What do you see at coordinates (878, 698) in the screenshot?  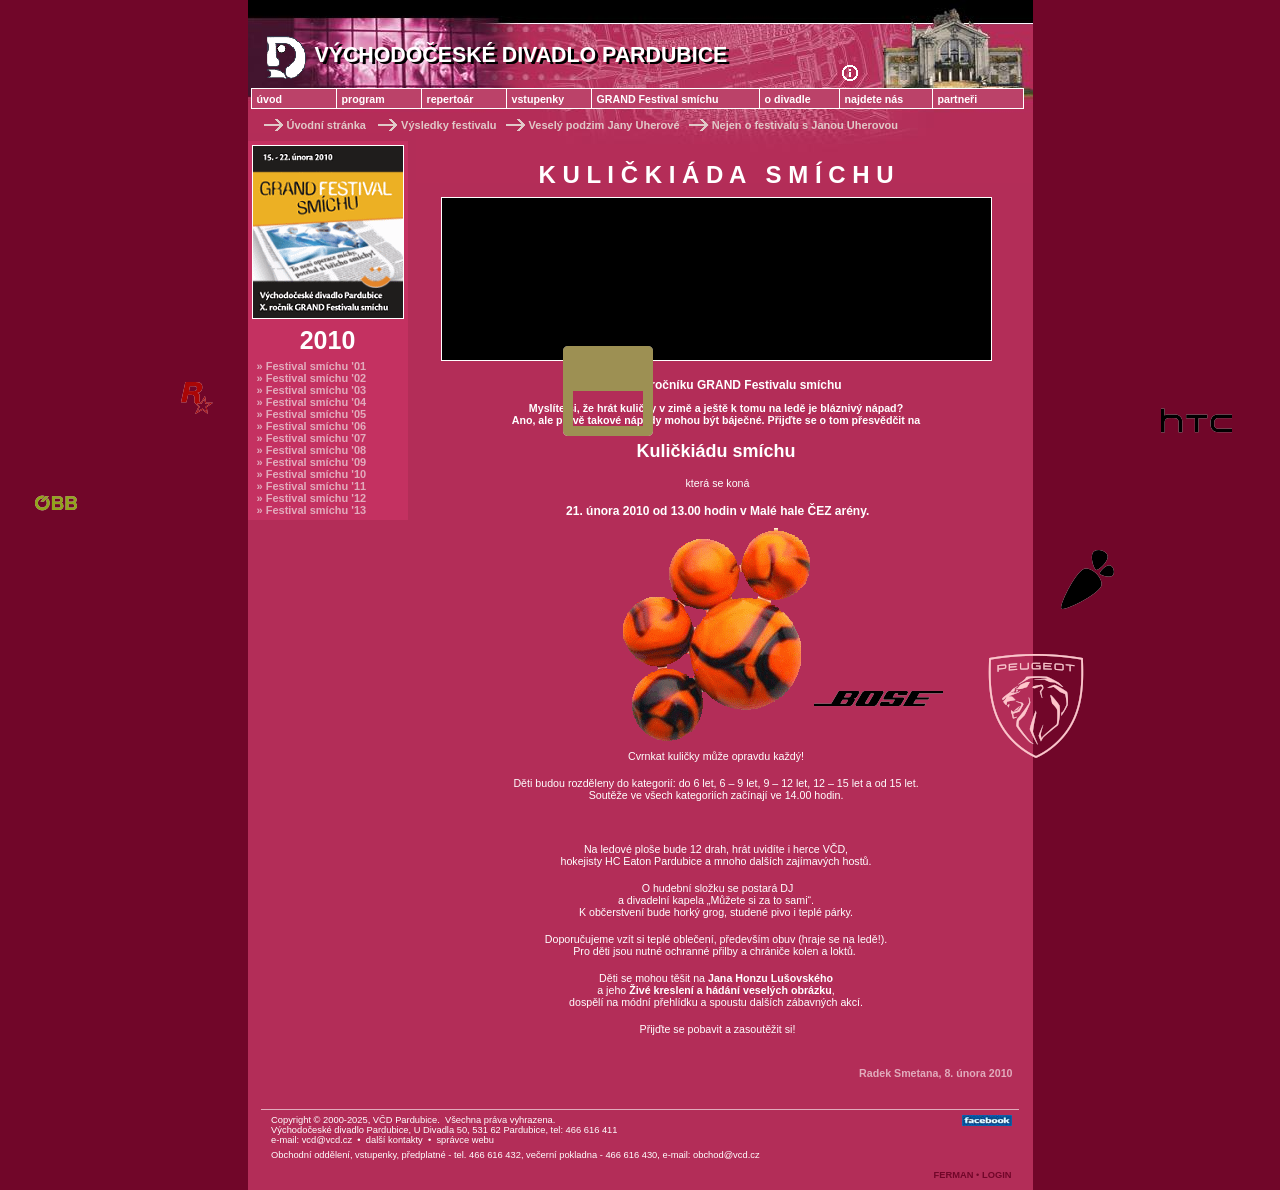 I see `visit the Bose website or store` at bounding box center [878, 698].